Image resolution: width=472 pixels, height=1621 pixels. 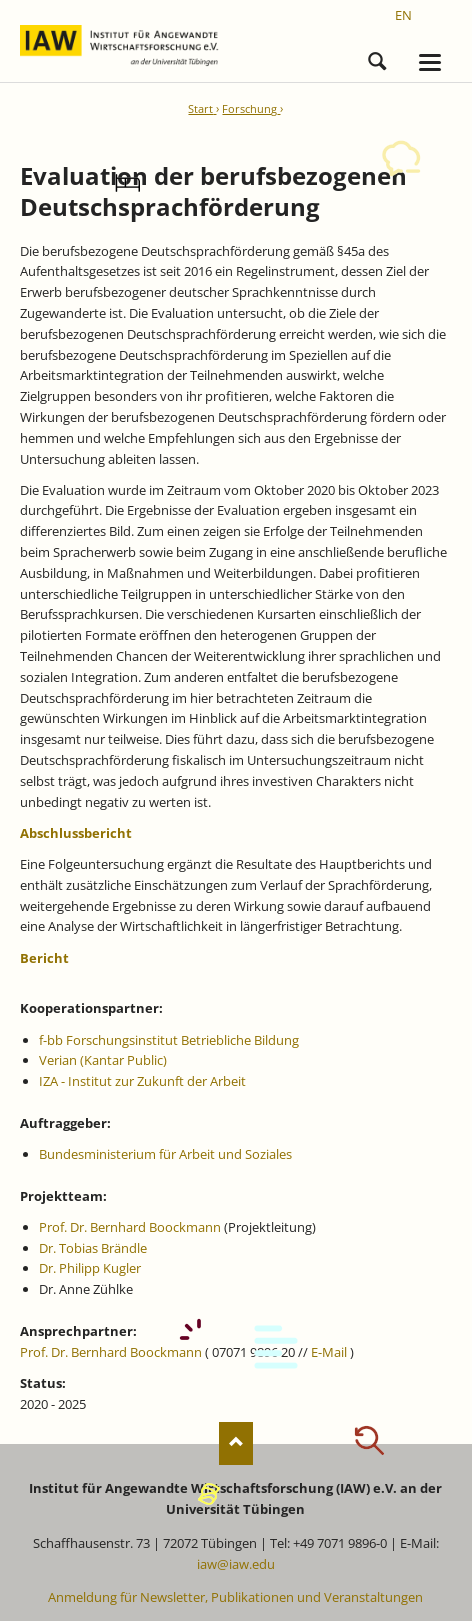 What do you see at coordinates (209, 1494) in the screenshot?
I see `link to SolidJS framework documentation` at bounding box center [209, 1494].